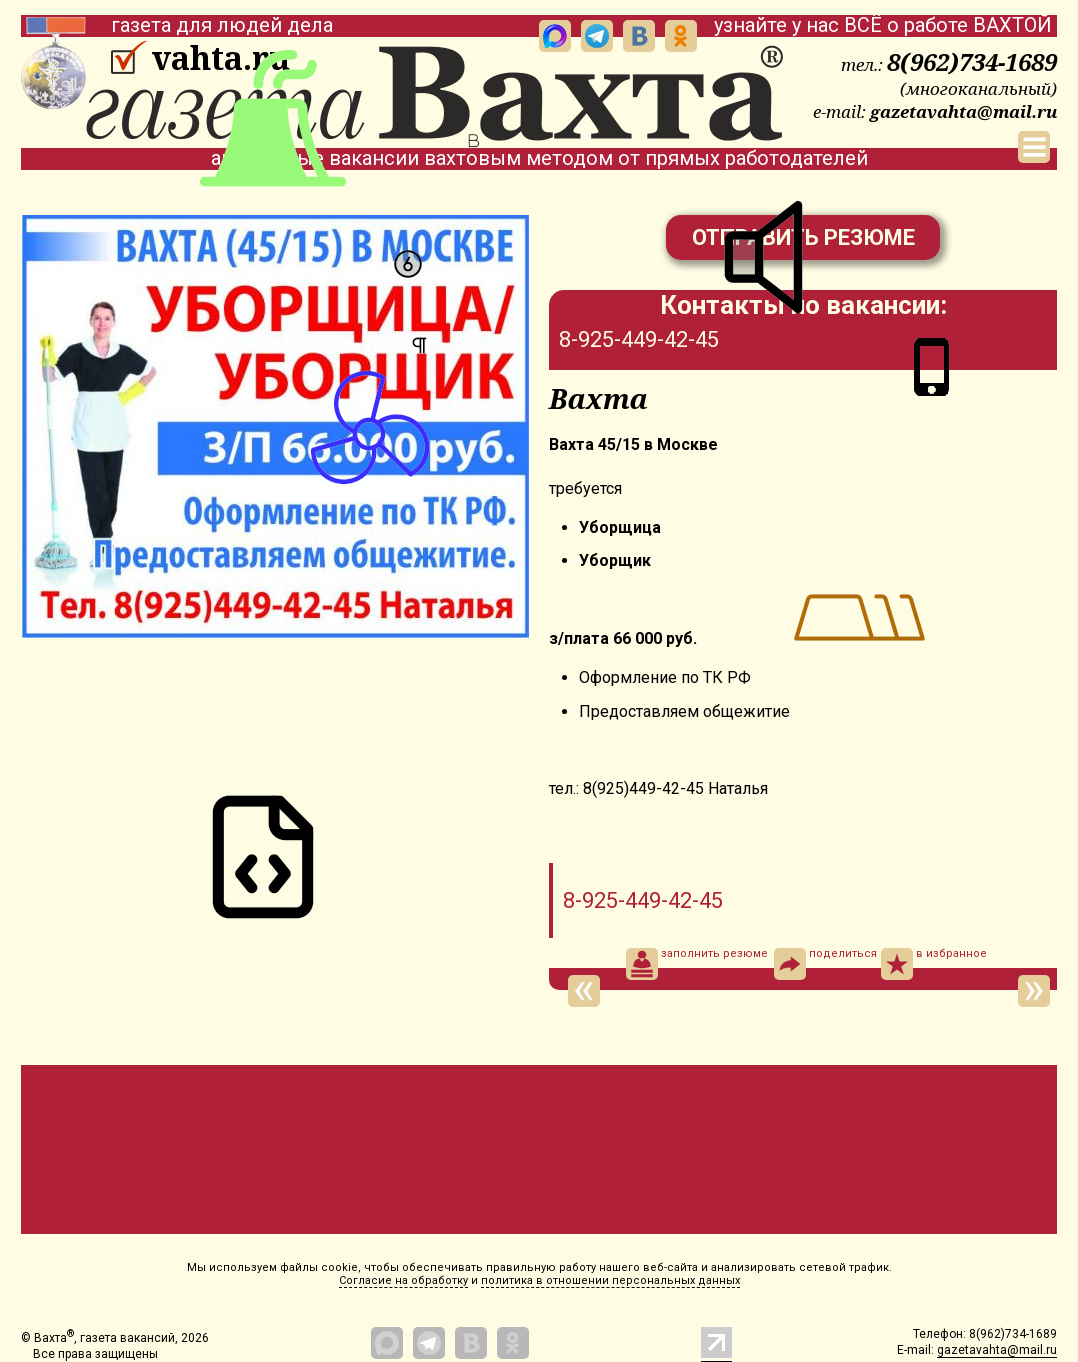 This screenshot has height=1362, width=1078. Describe the element at coordinates (859, 617) in the screenshot. I see `switch between open browser tabs` at that location.